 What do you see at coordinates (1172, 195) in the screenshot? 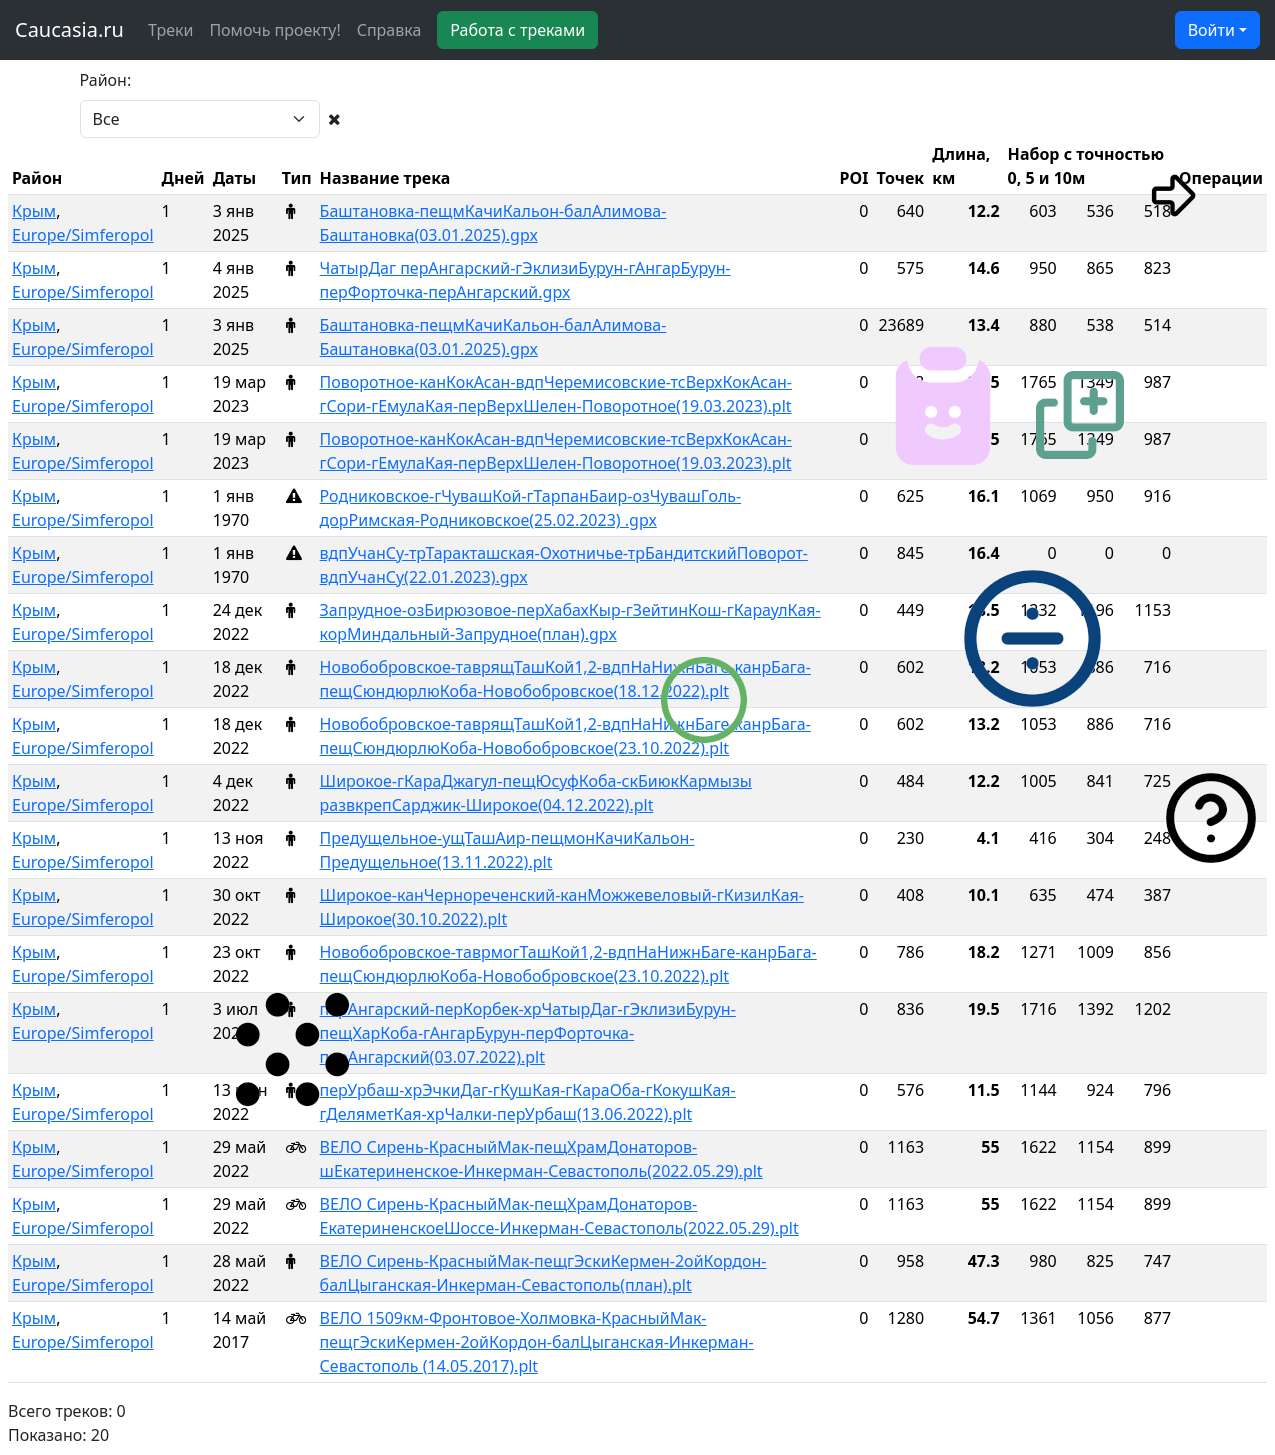
I see `navigate to the next item or step` at bounding box center [1172, 195].